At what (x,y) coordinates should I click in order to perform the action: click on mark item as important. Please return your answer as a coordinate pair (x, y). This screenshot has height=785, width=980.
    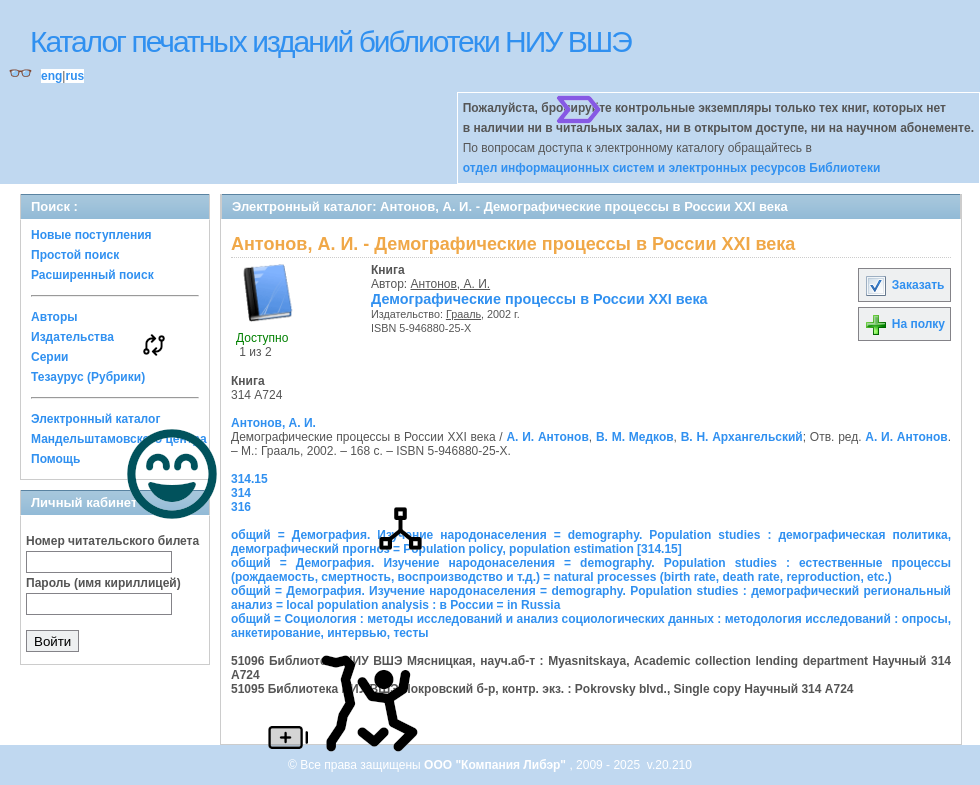
    Looking at the image, I should click on (577, 109).